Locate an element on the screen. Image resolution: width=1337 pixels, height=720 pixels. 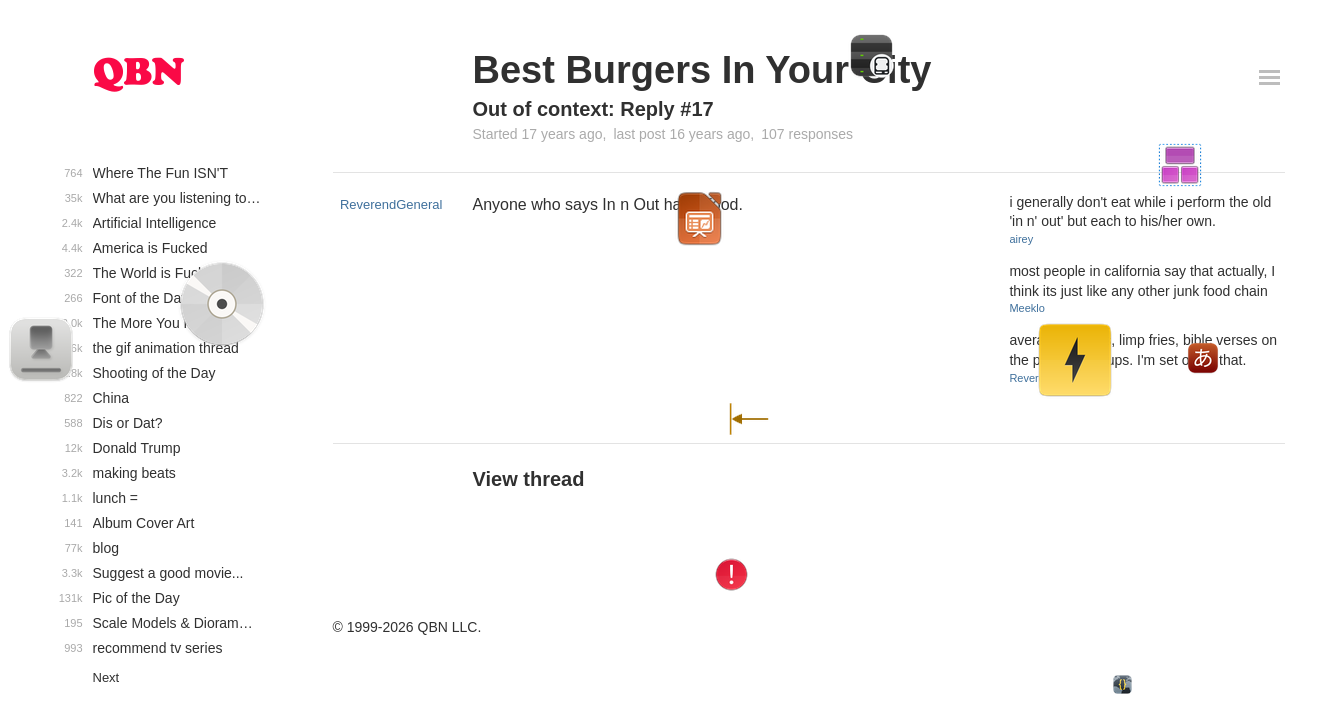
go to the first item in a list or sequence is located at coordinates (749, 419).